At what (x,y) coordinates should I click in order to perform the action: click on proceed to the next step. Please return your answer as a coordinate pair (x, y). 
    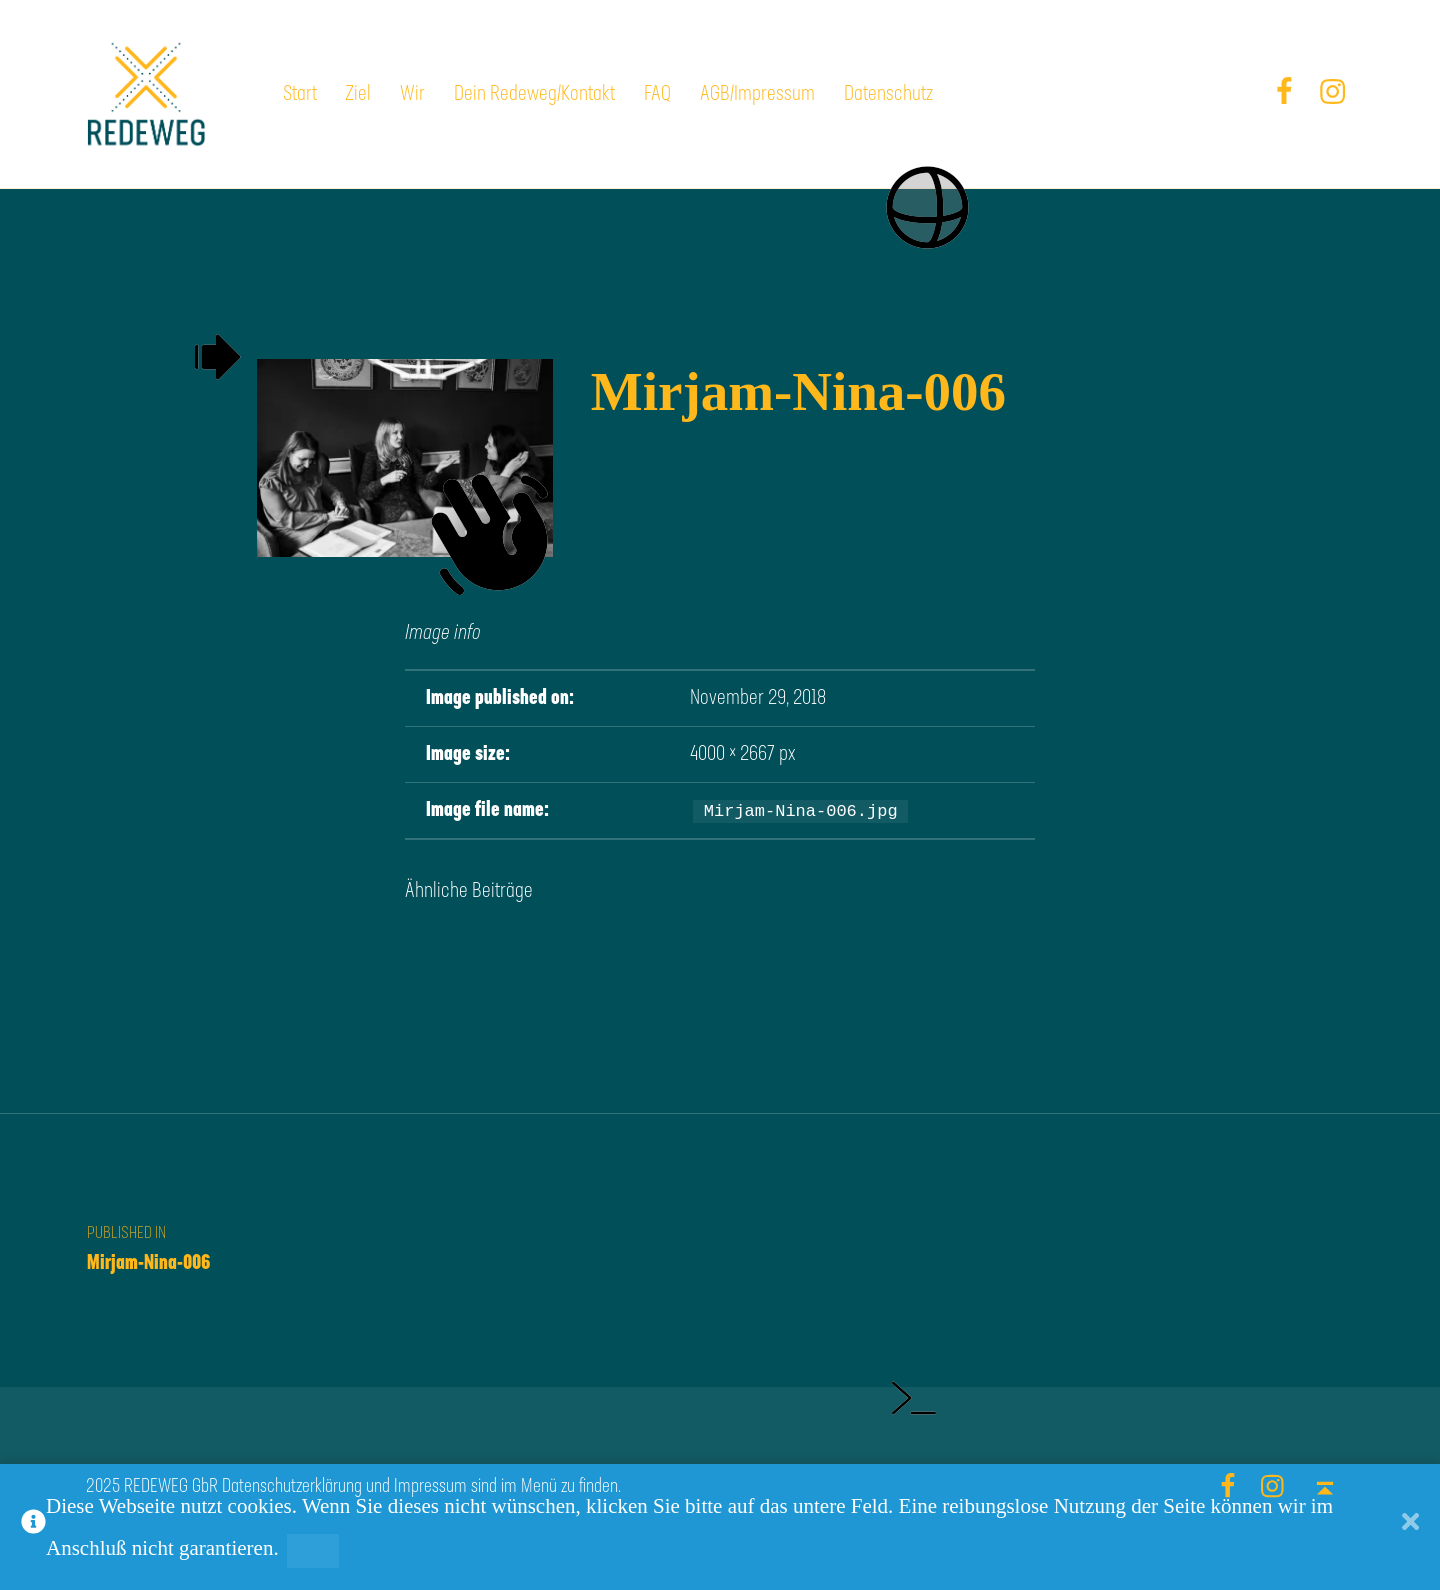
    Looking at the image, I should click on (216, 357).